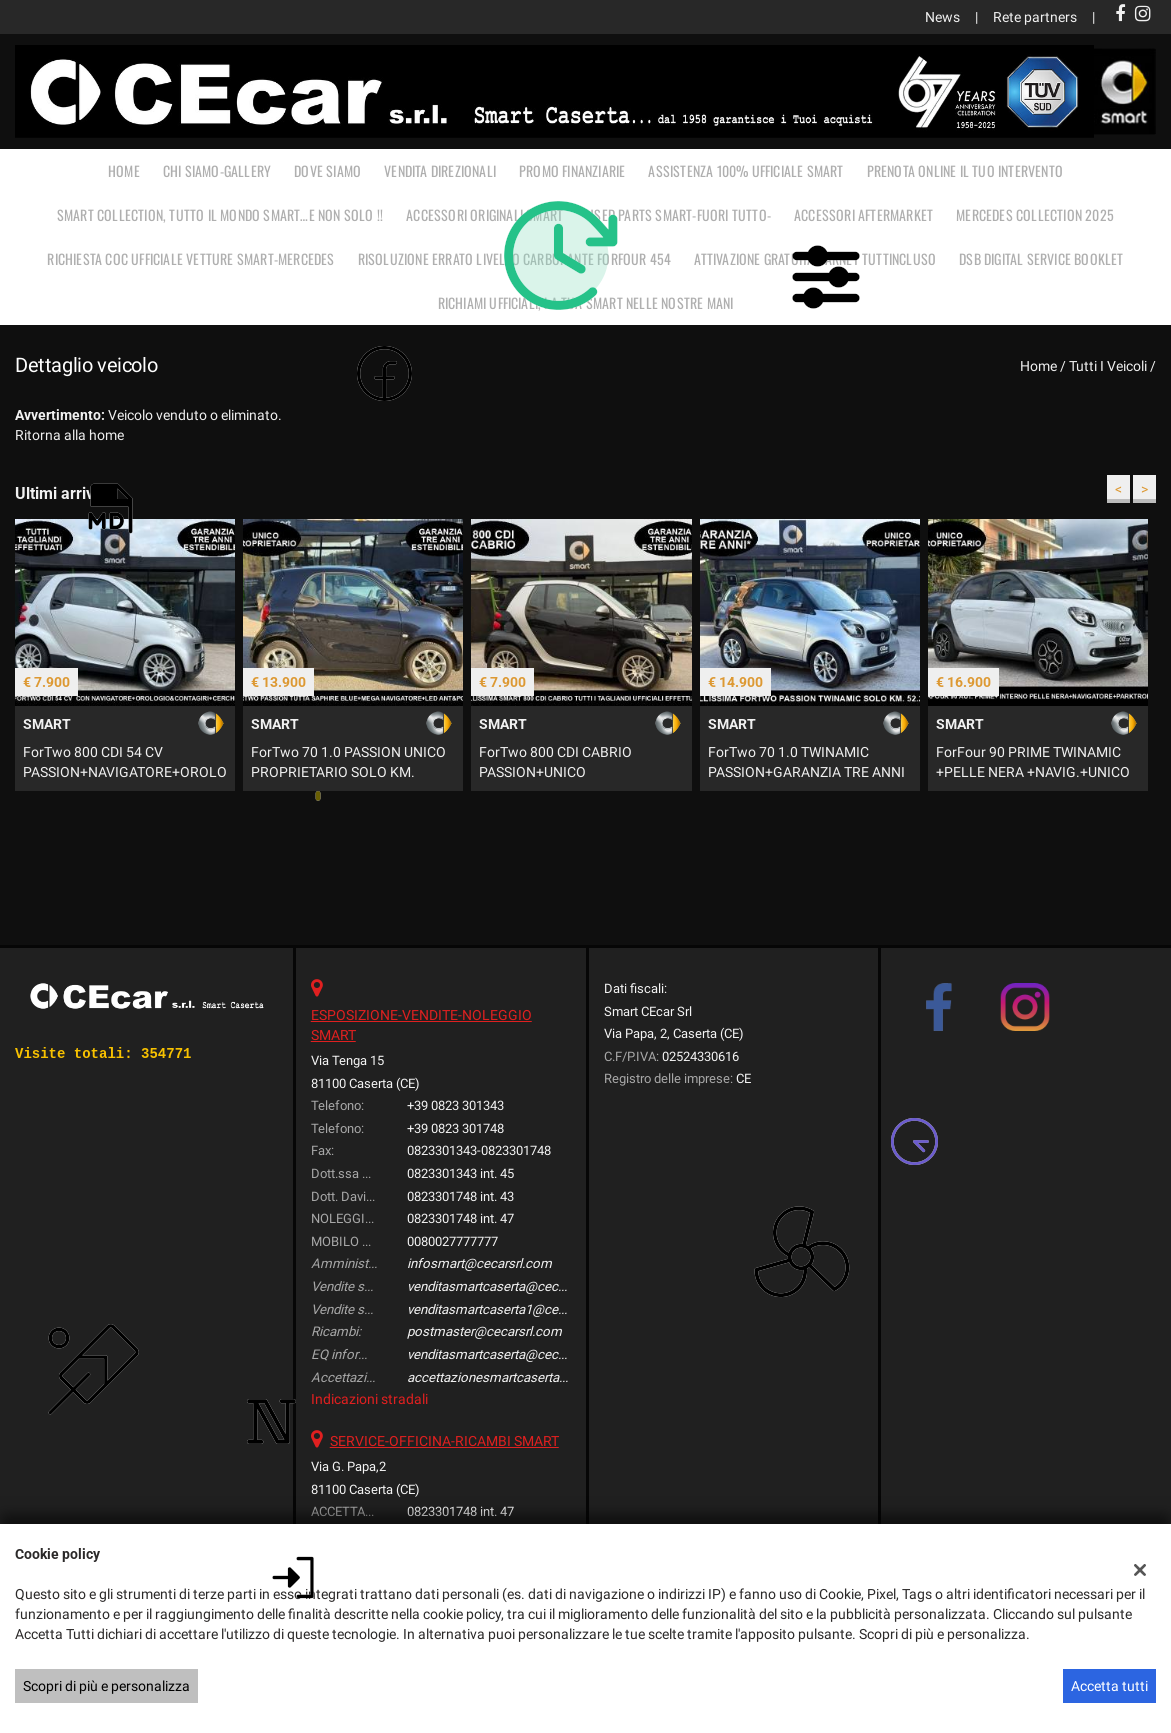 This screenshot has width=1171, height=1733. What do you see at coordinates (271, 1421) in the screenshot?
I see `open Notion app` at bounding box center [271, 1421].